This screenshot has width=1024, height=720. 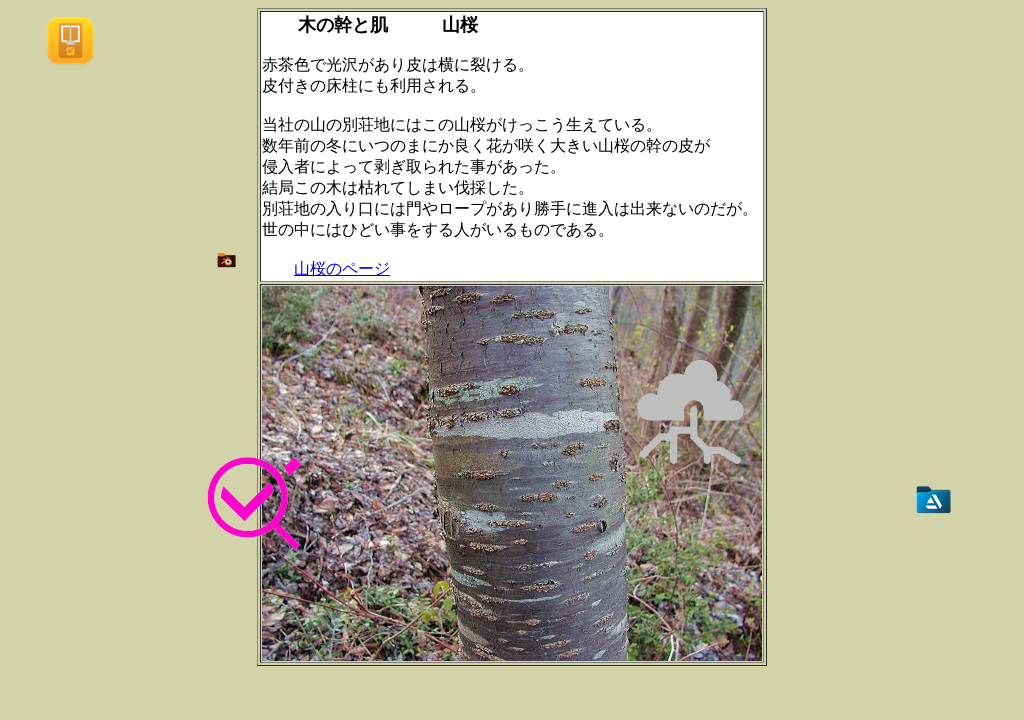 I want to click on open Piper mouse configuration app, so click(x=70, y=40).